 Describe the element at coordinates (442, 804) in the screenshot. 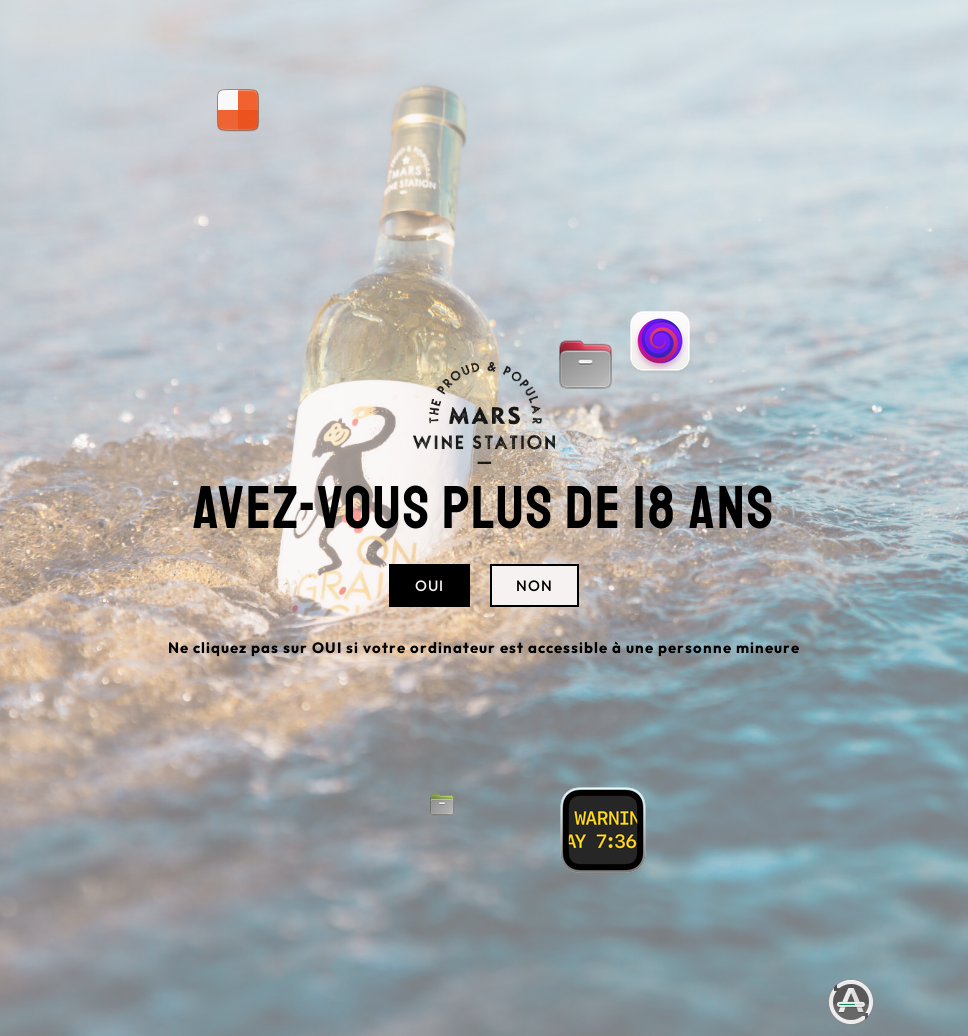

I see `open the file manager` at that location.